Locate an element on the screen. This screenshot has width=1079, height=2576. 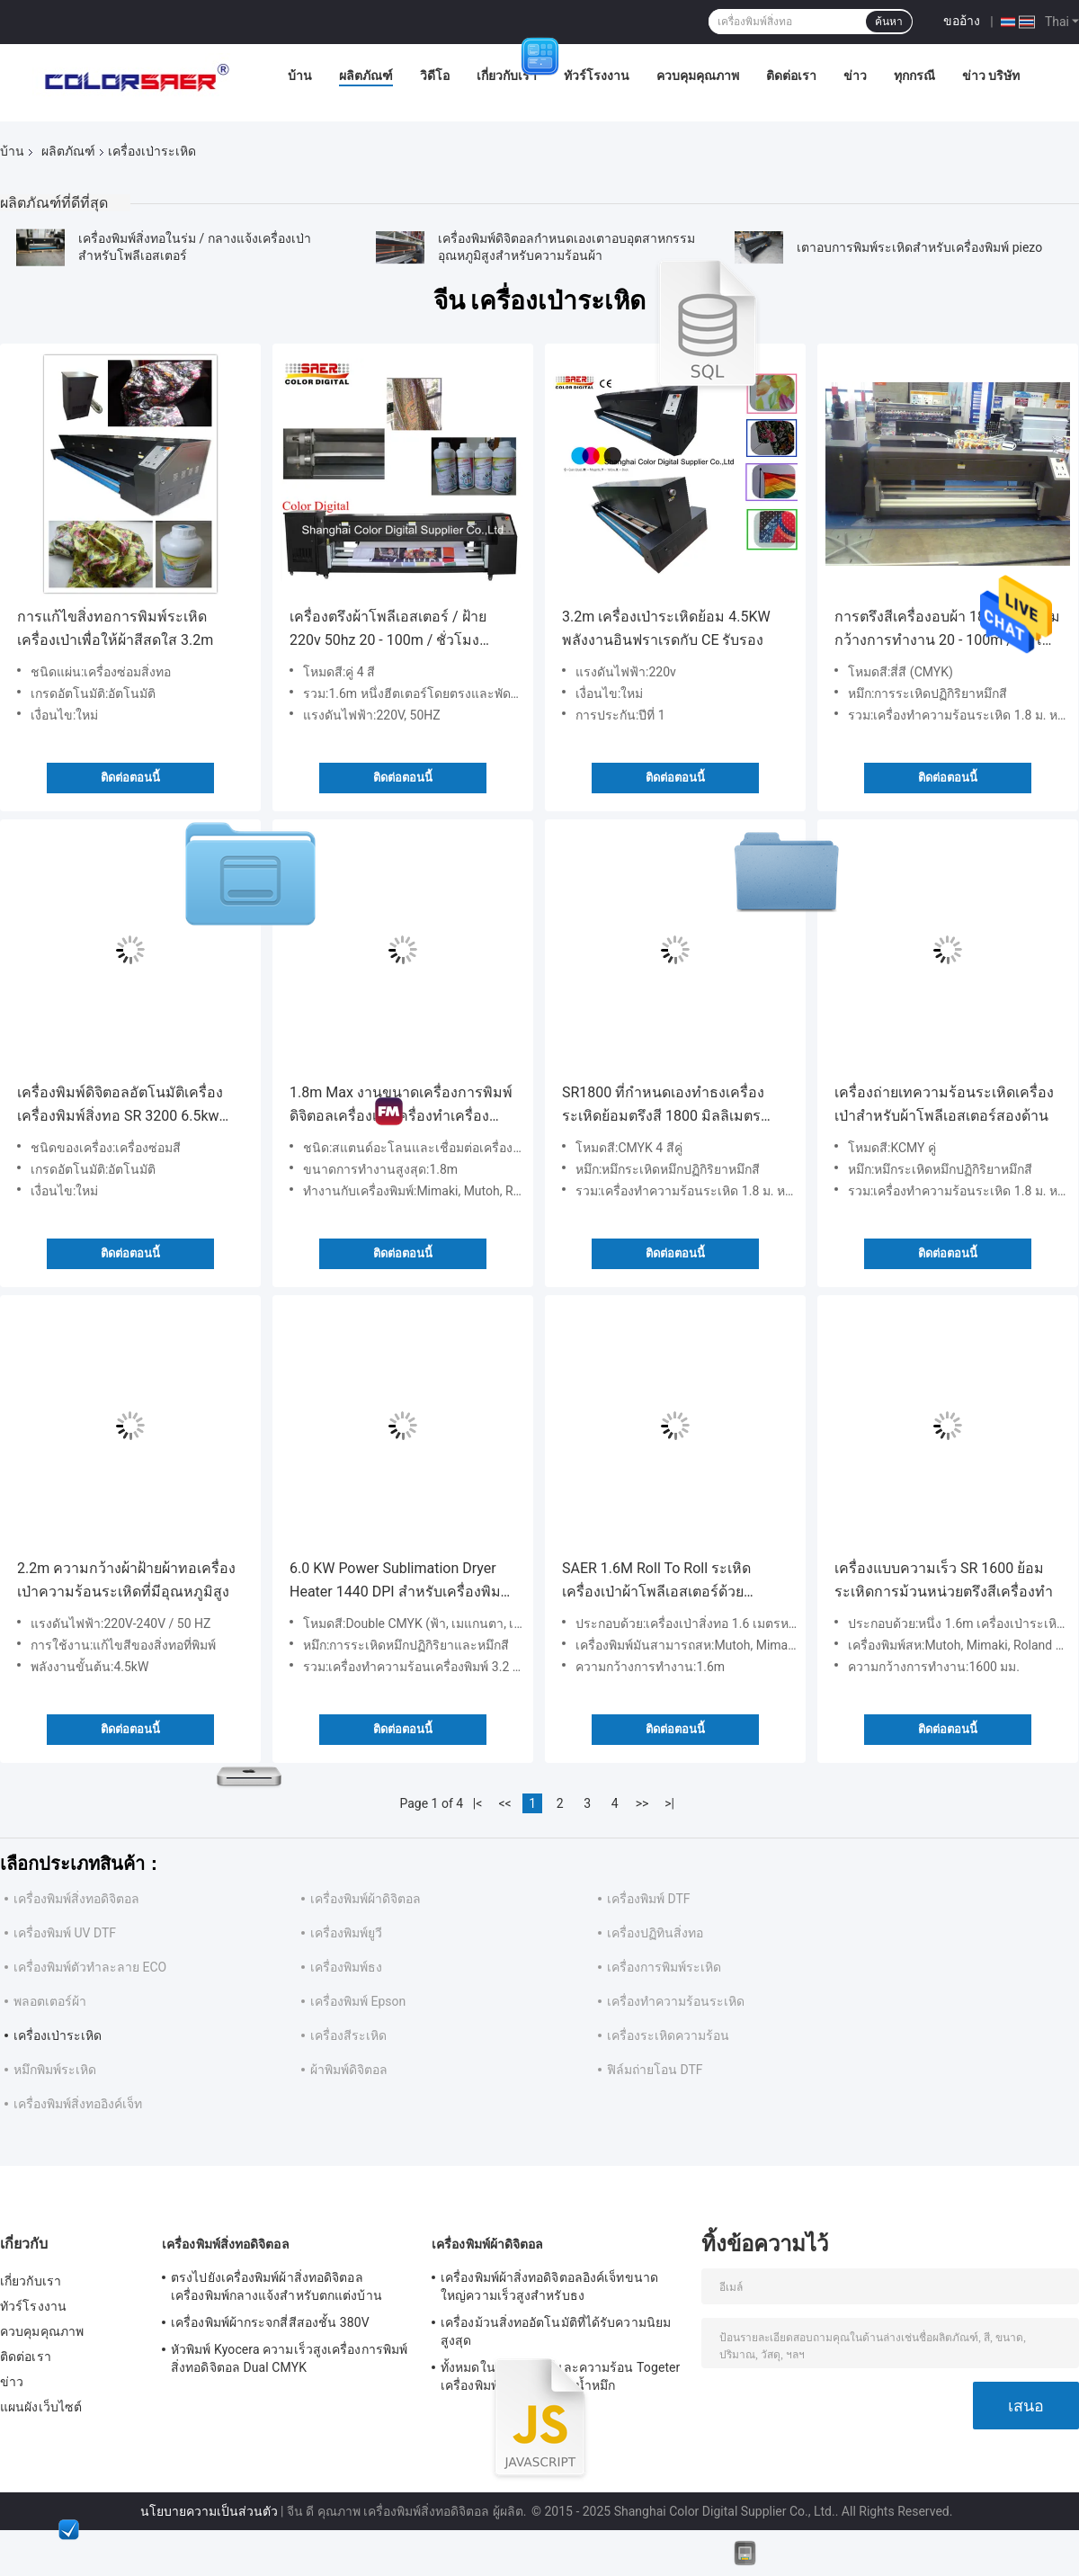
sega genesis/32x rom file is located at coordinates (745, 2553).